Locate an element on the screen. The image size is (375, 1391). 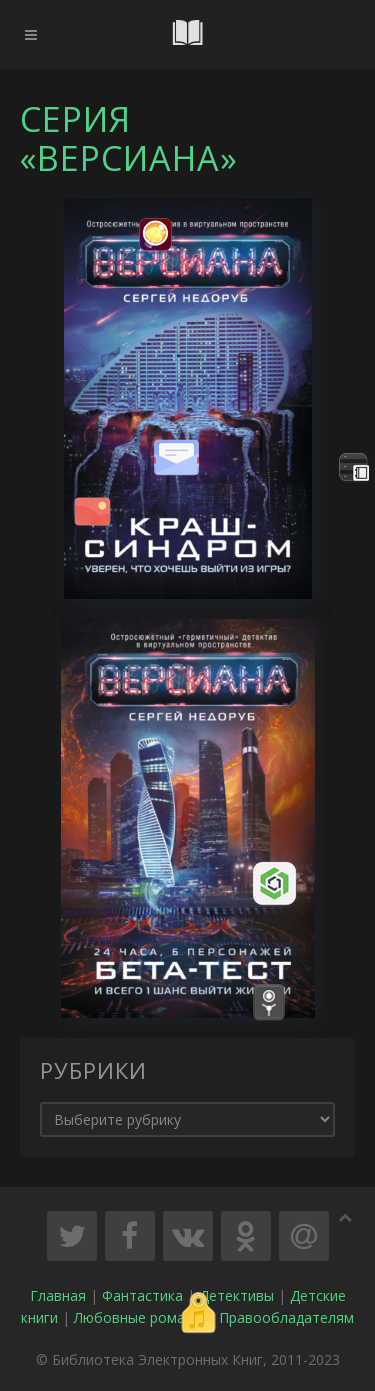
open EarTag music tagging application is located at coordinates (198, 1312).